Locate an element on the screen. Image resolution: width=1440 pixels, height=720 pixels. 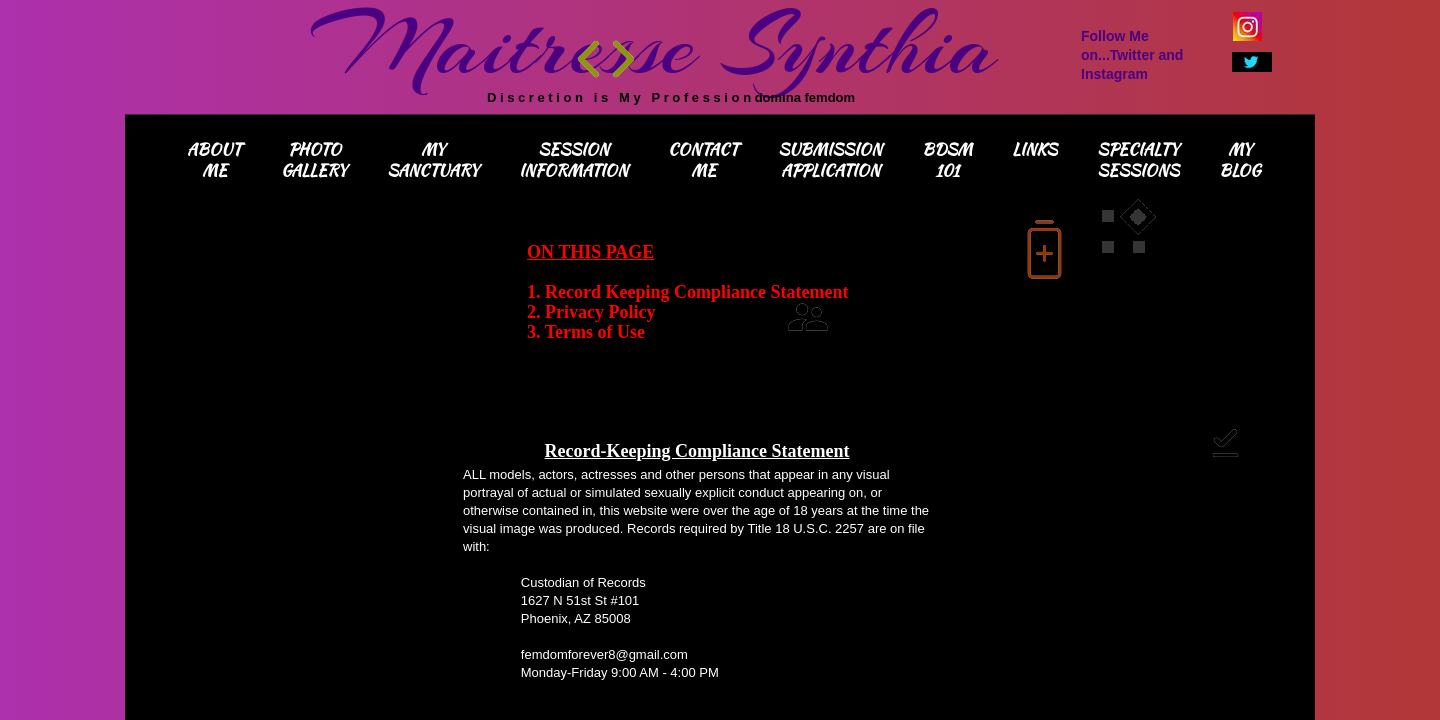
access widgets or app shortcuts is located at coordinates (1123, 231).